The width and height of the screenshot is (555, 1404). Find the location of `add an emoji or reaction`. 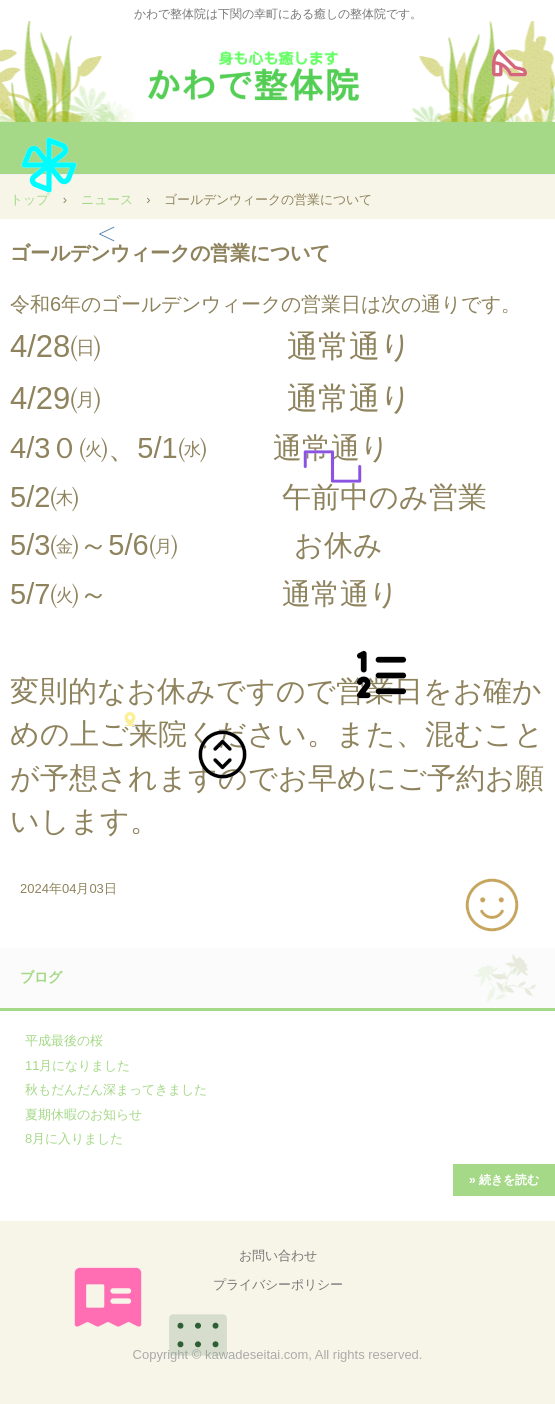

add an emoji or reaction is located at coordinates (492, 905).